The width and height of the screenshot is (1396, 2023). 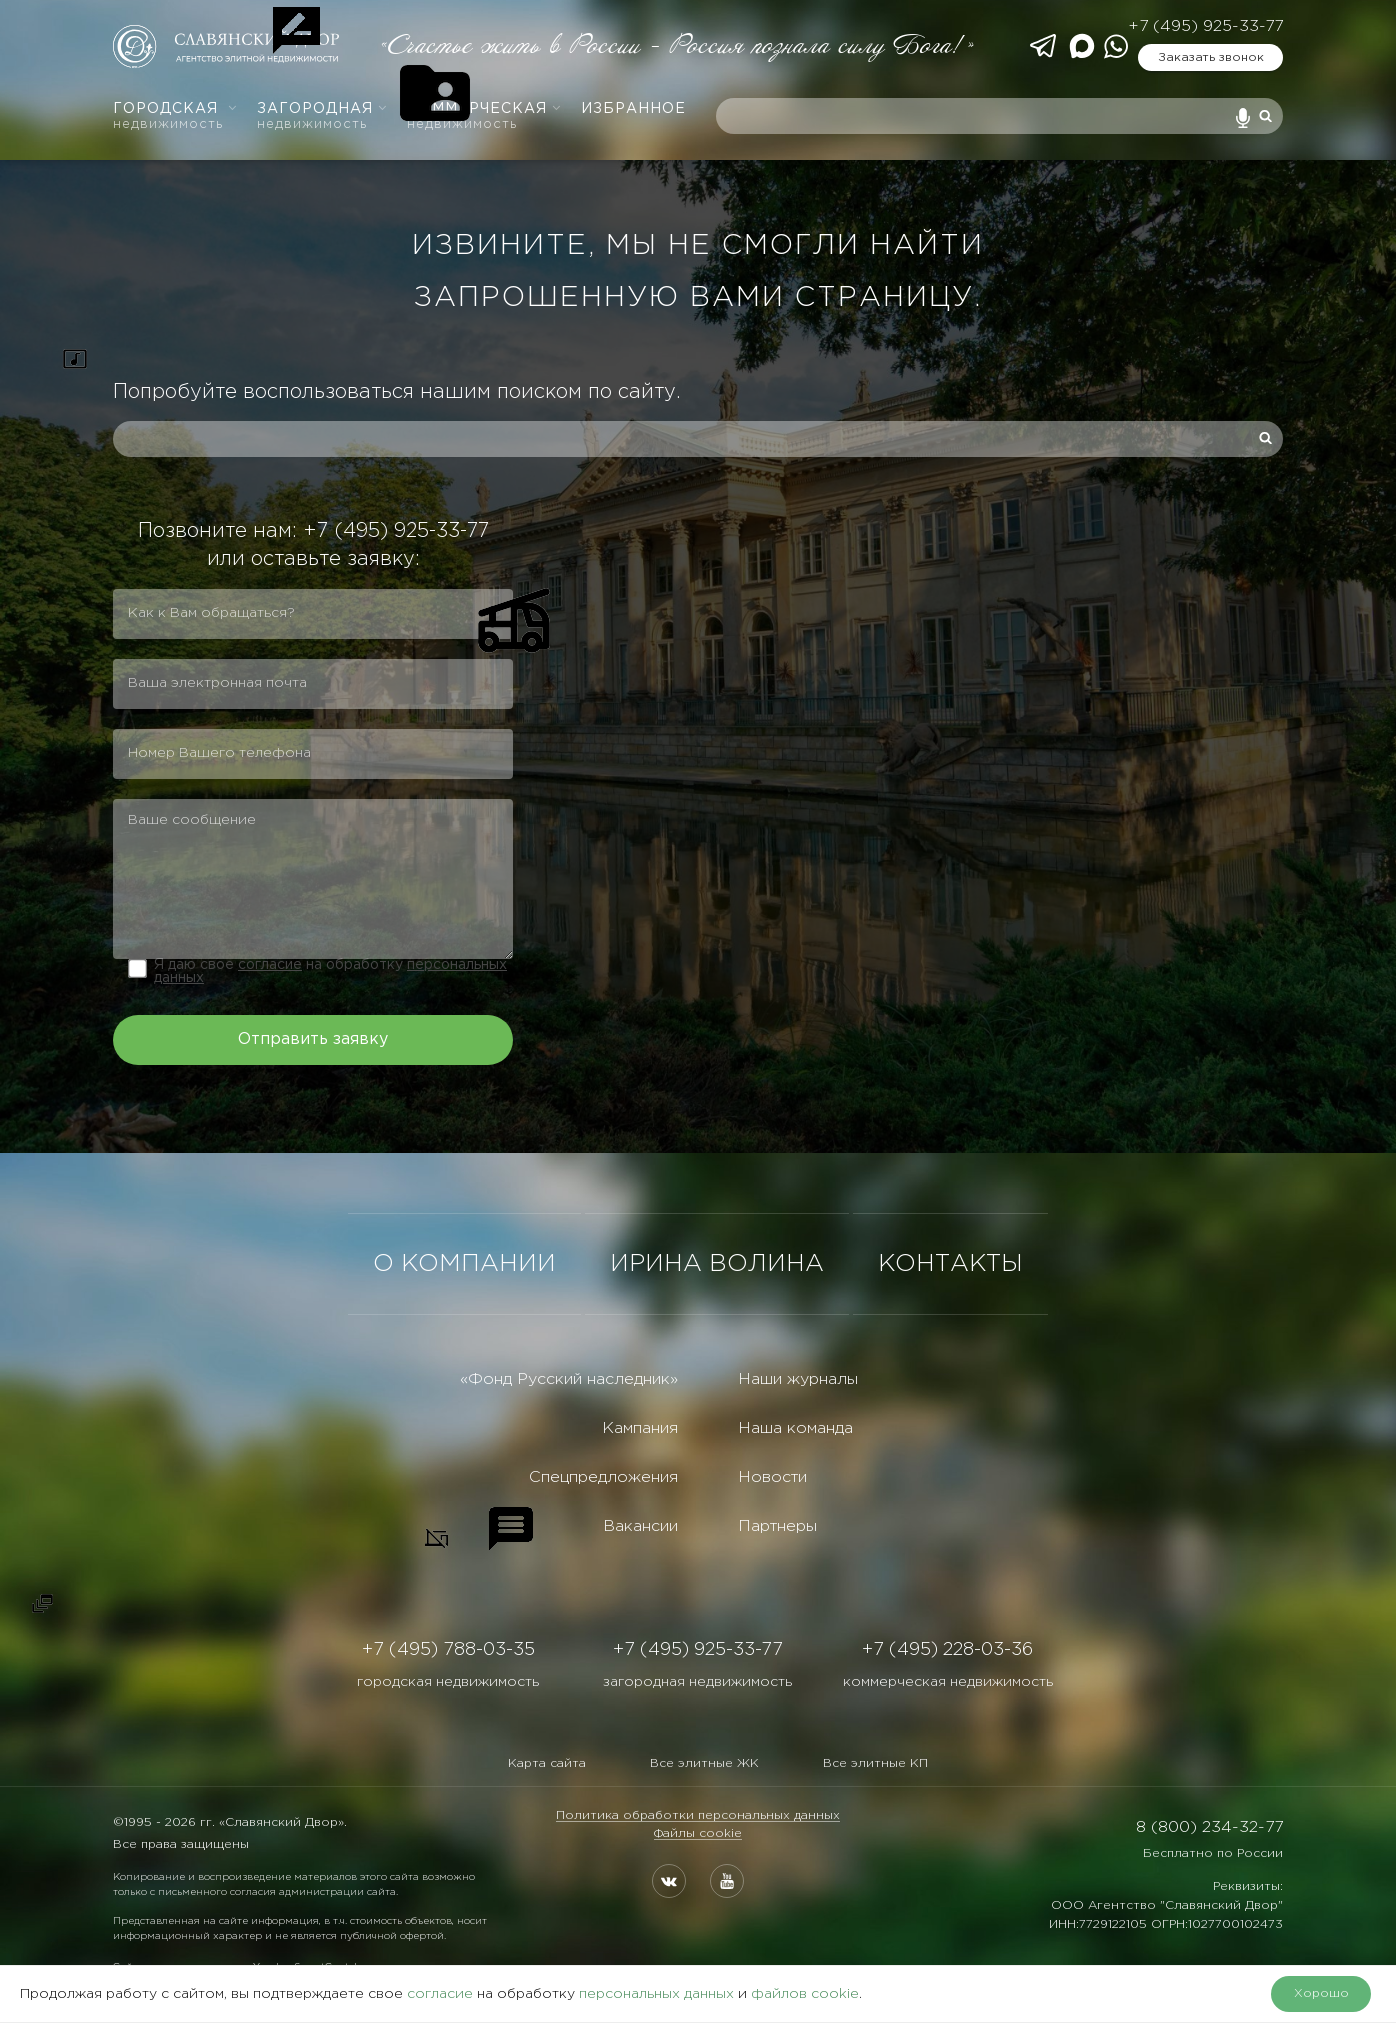 I want to click on play or browse music videos, so click(x=75, y=359).